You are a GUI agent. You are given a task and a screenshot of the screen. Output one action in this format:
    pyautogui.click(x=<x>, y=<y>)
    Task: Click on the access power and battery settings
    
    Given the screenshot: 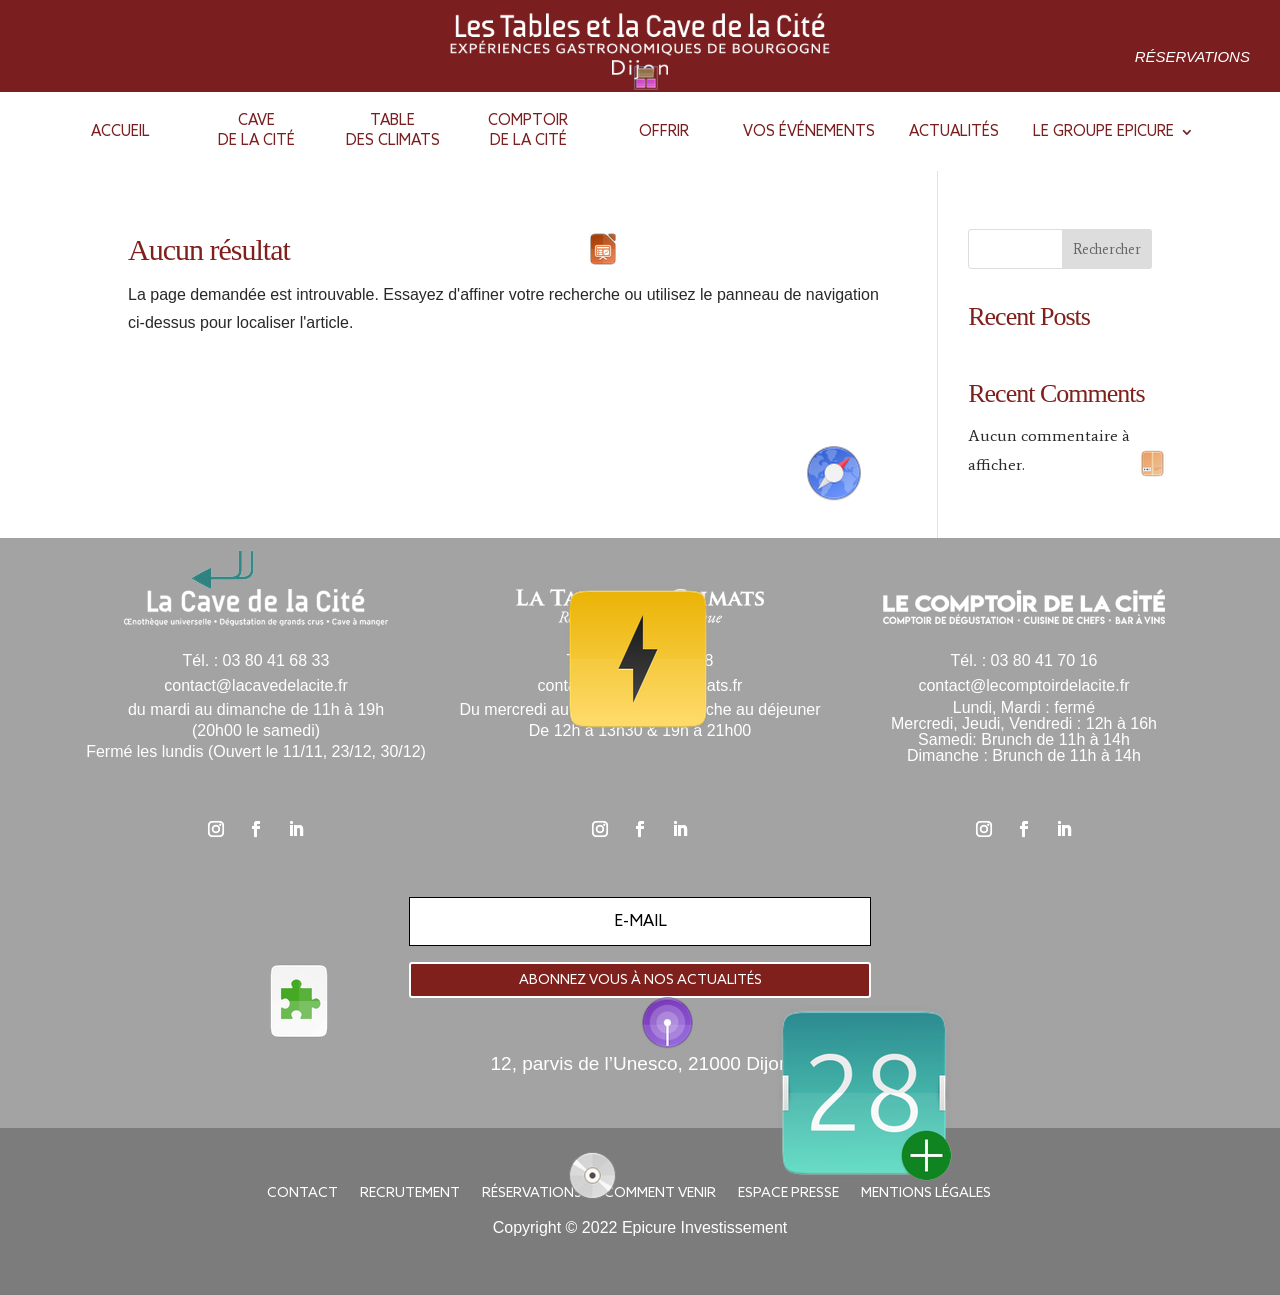 What is the action you would take?
    pyautogui.click(x=638, y=659)
    